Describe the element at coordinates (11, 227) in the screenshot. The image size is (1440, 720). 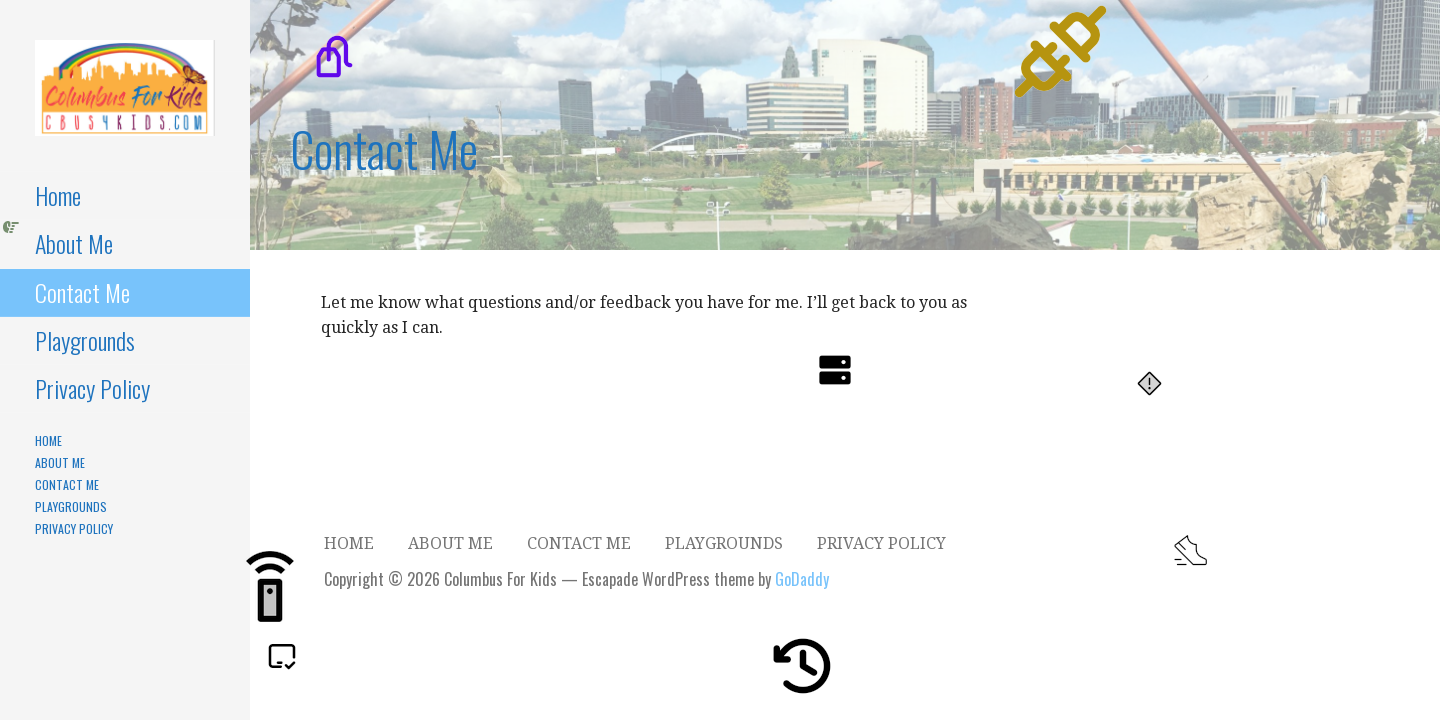
I see `indicates next step or continue forward` at that location.